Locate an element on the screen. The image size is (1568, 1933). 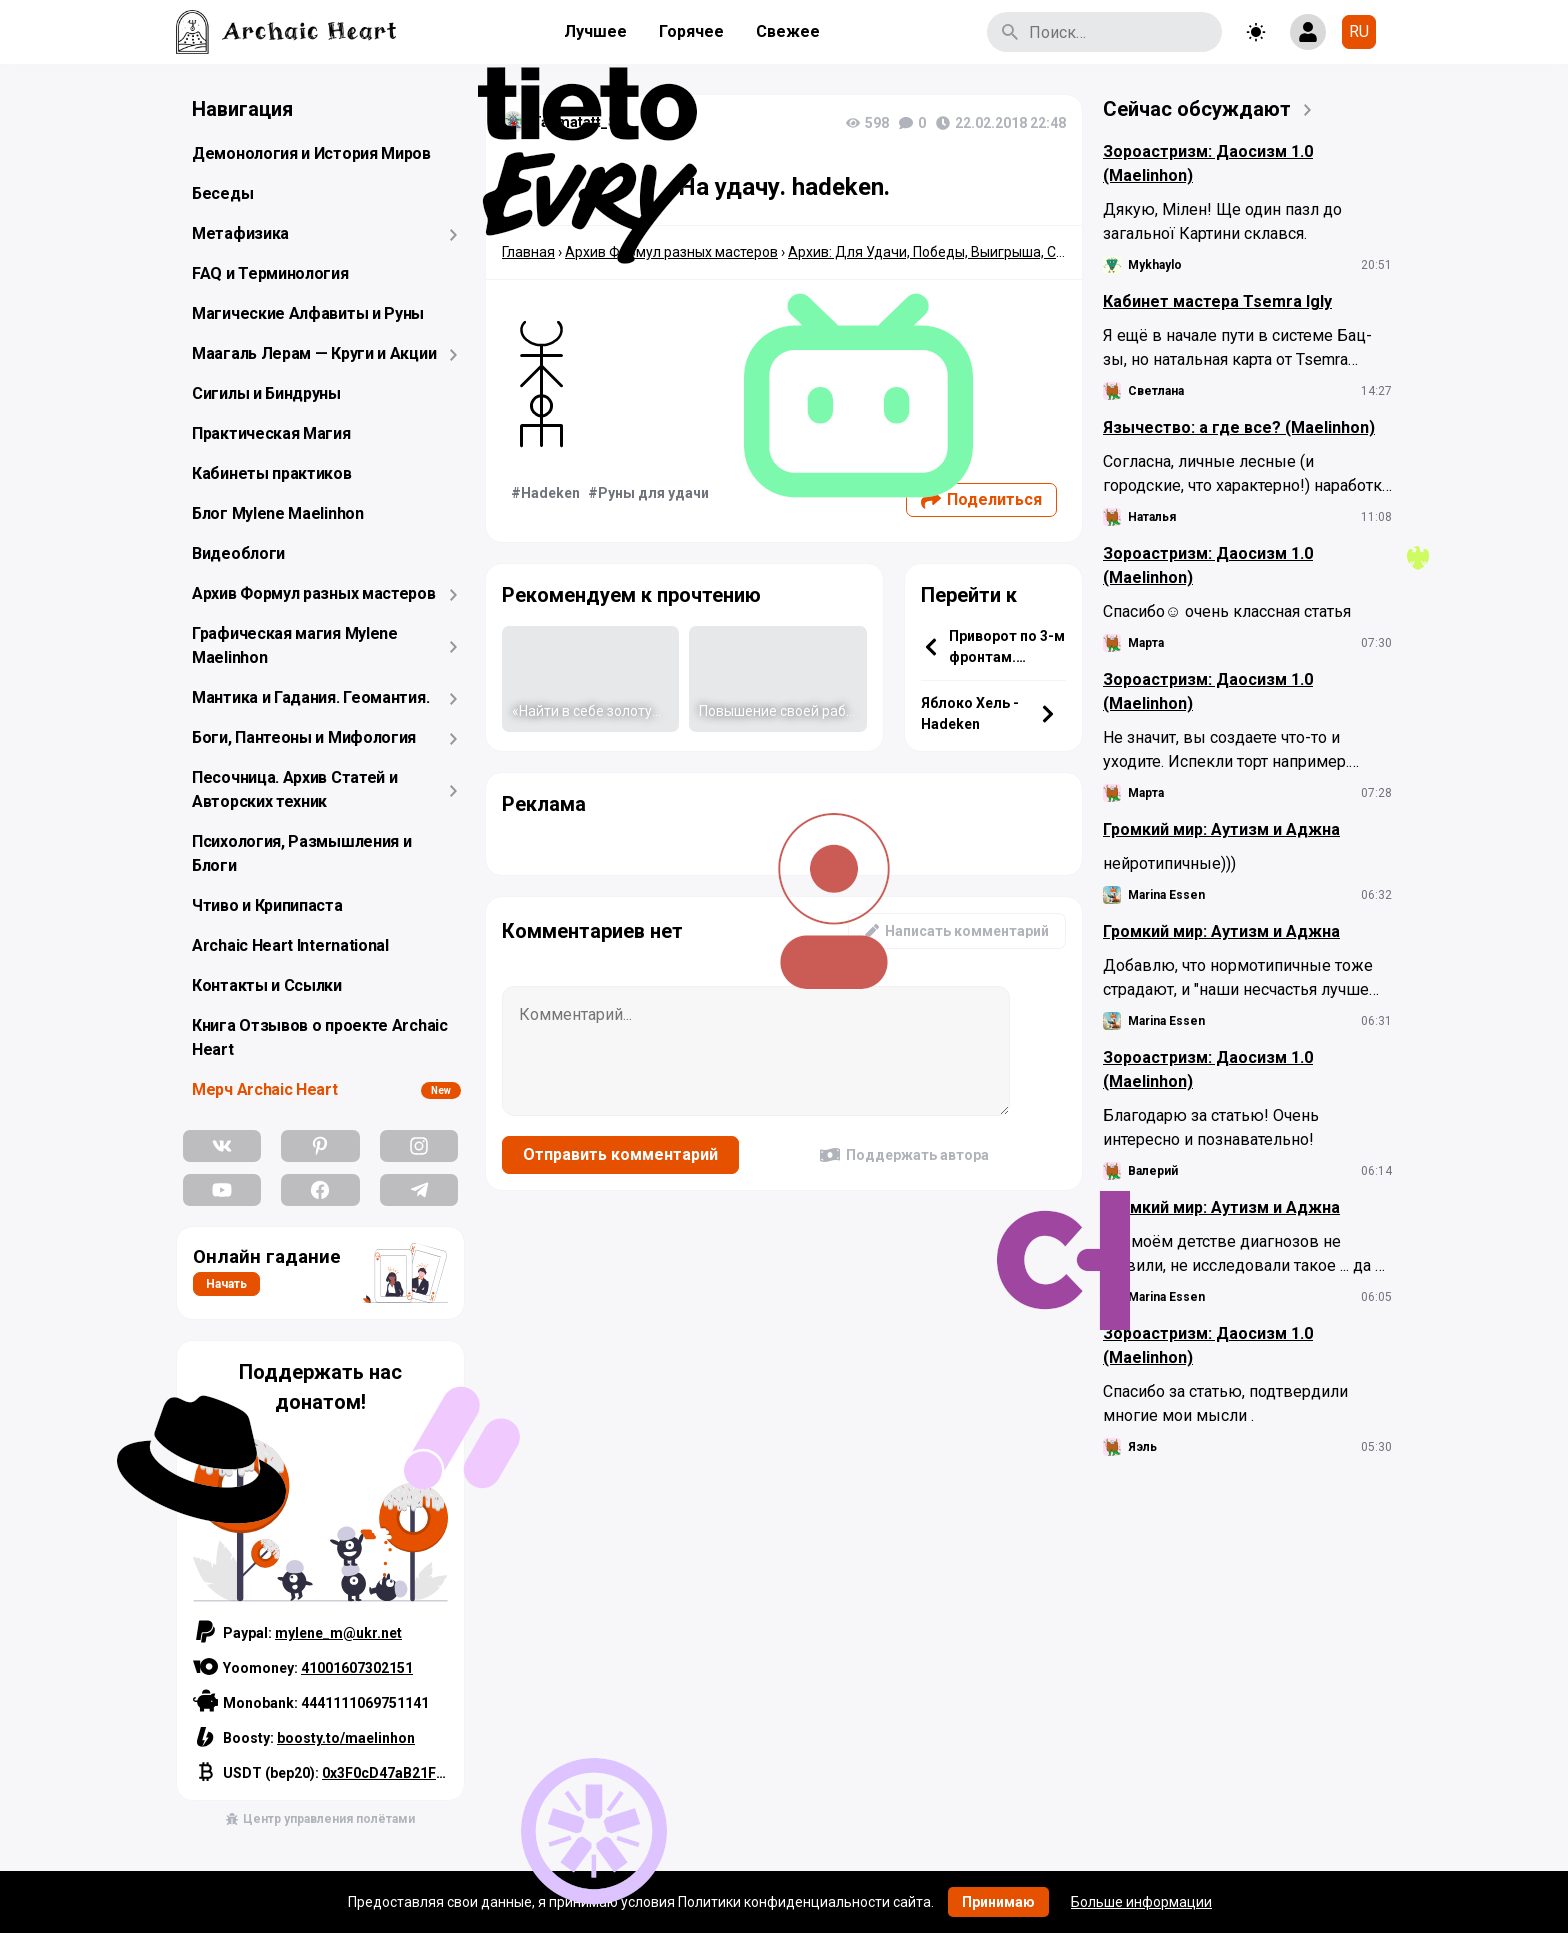
jasmine testing framework logo is located at coordinates (594, 1831).